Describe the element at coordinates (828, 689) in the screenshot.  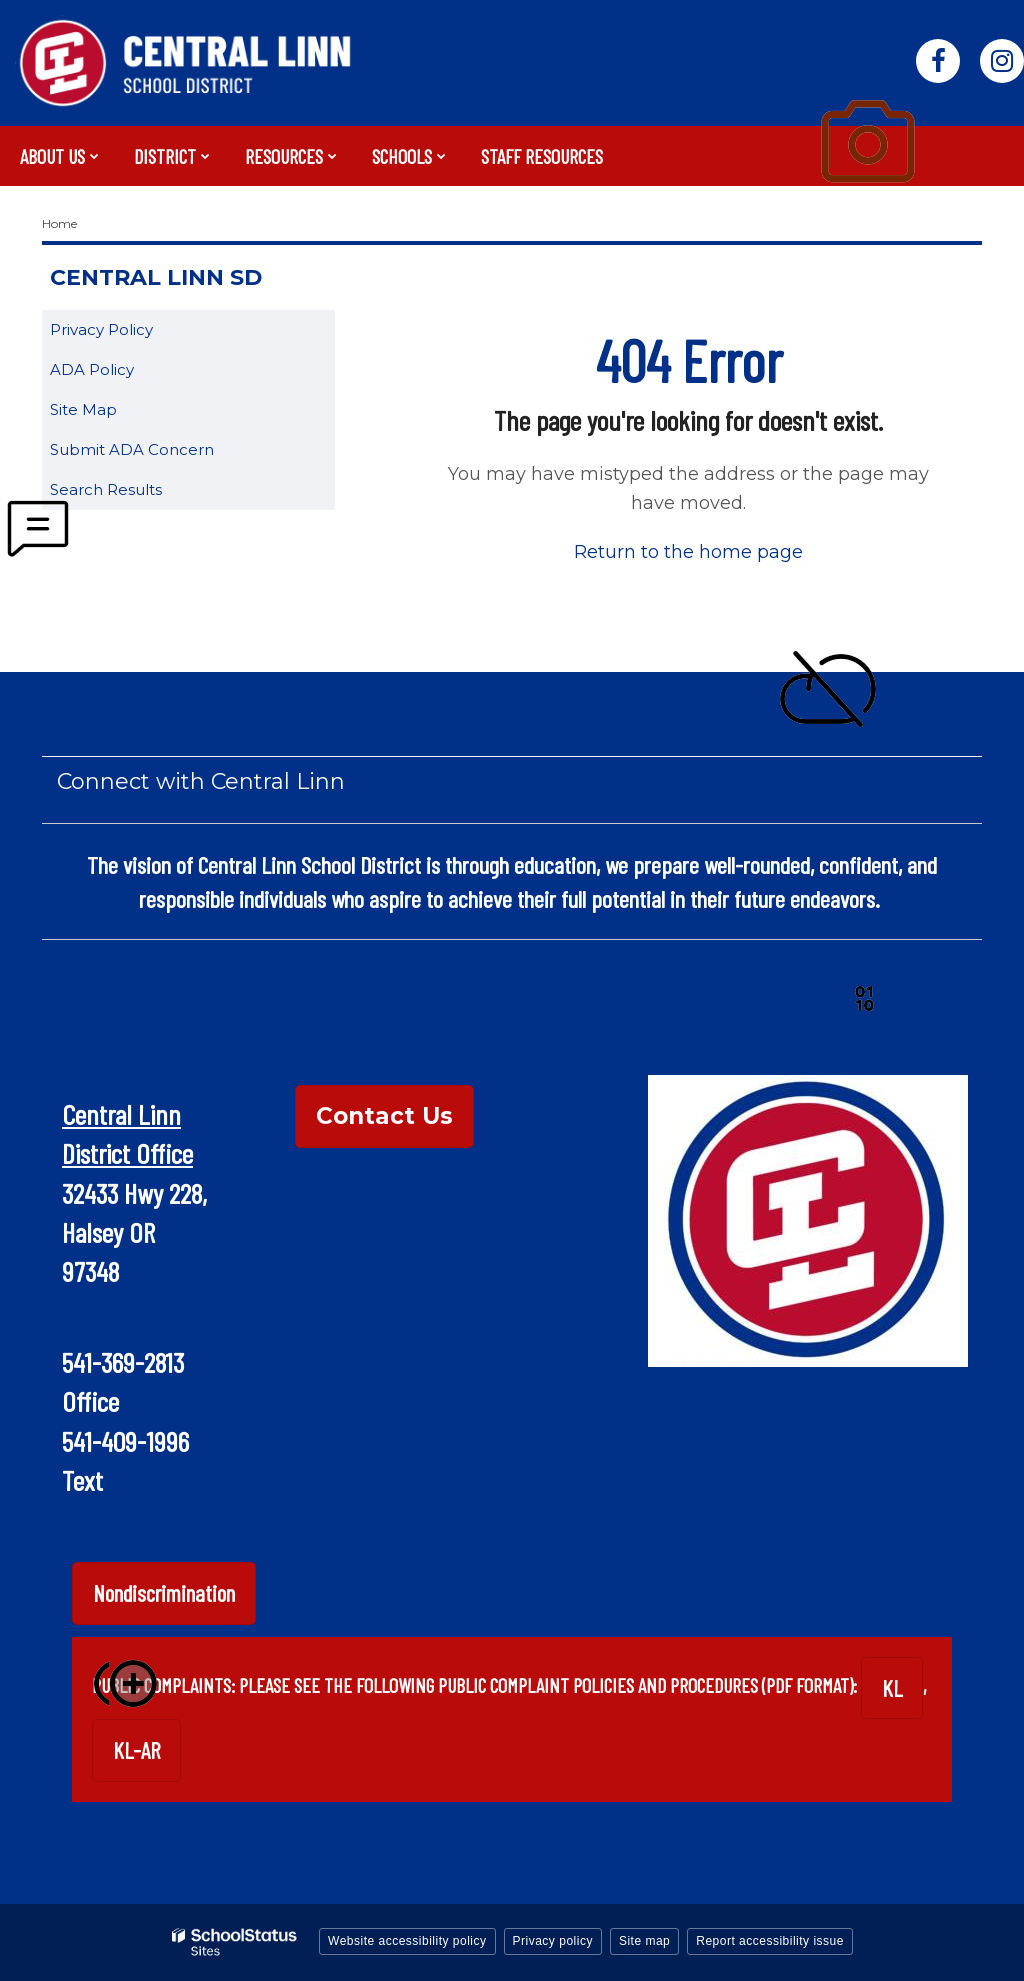
I see `cloud storage unavailable or disconnected` at that location.